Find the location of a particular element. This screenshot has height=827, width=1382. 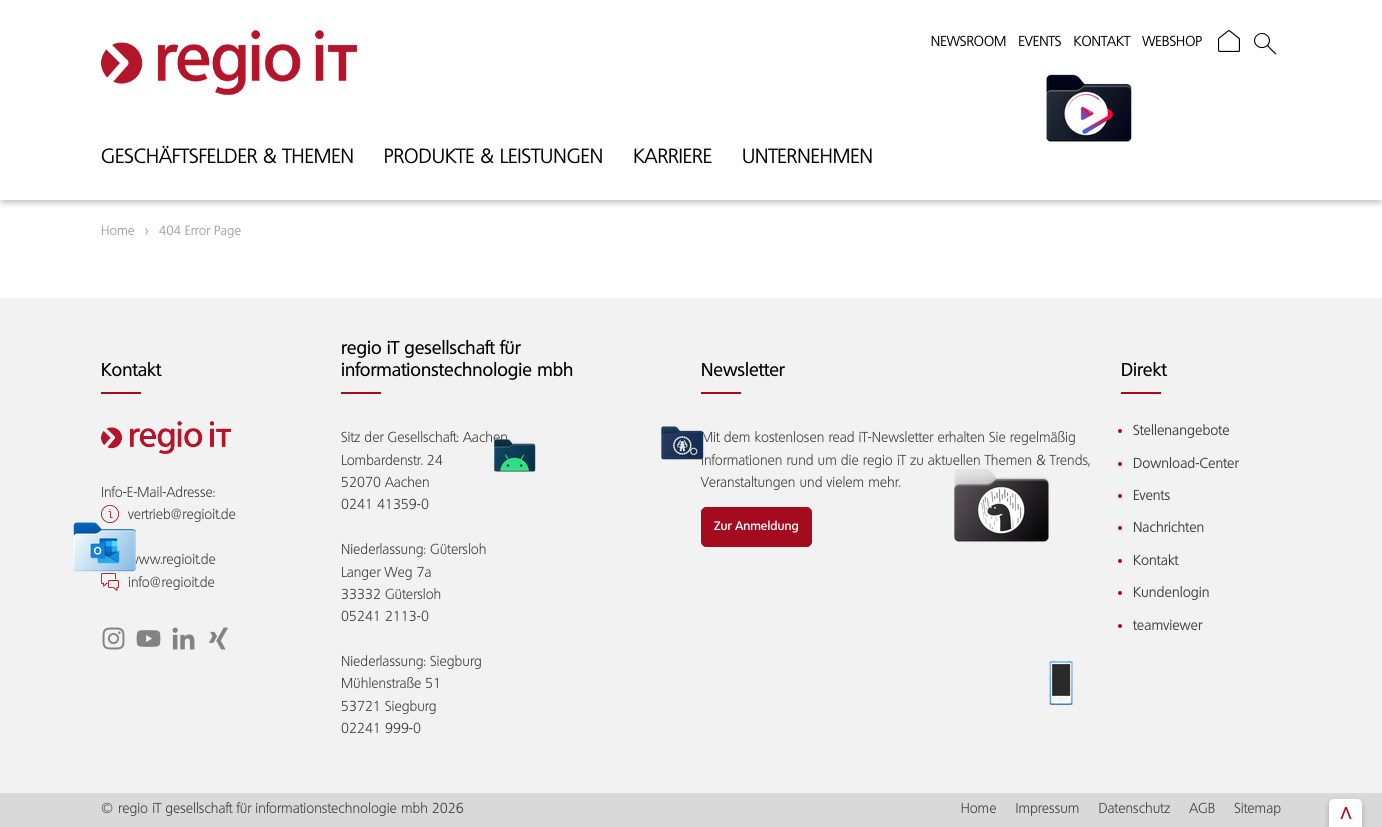

folder containing youtube music vanced app files is located at coordinates (1088, 110).